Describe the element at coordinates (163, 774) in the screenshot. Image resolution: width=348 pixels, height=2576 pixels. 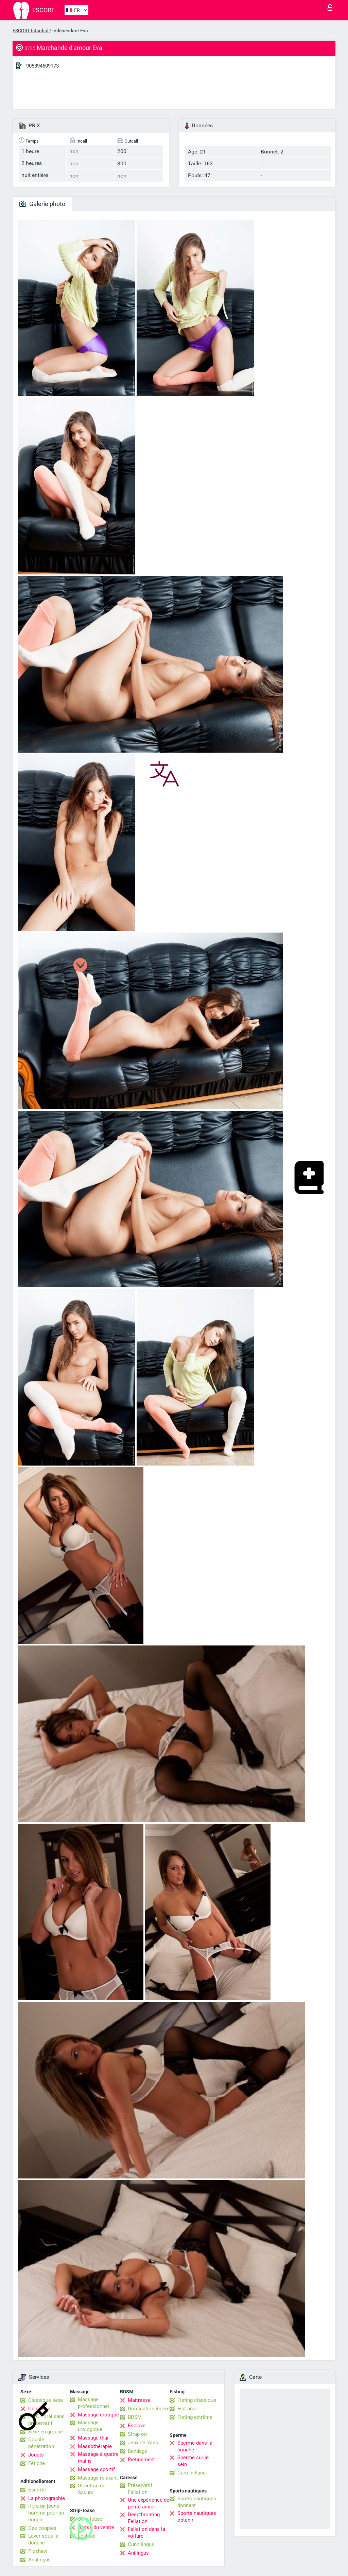
I see `translate text to another language` at that location.